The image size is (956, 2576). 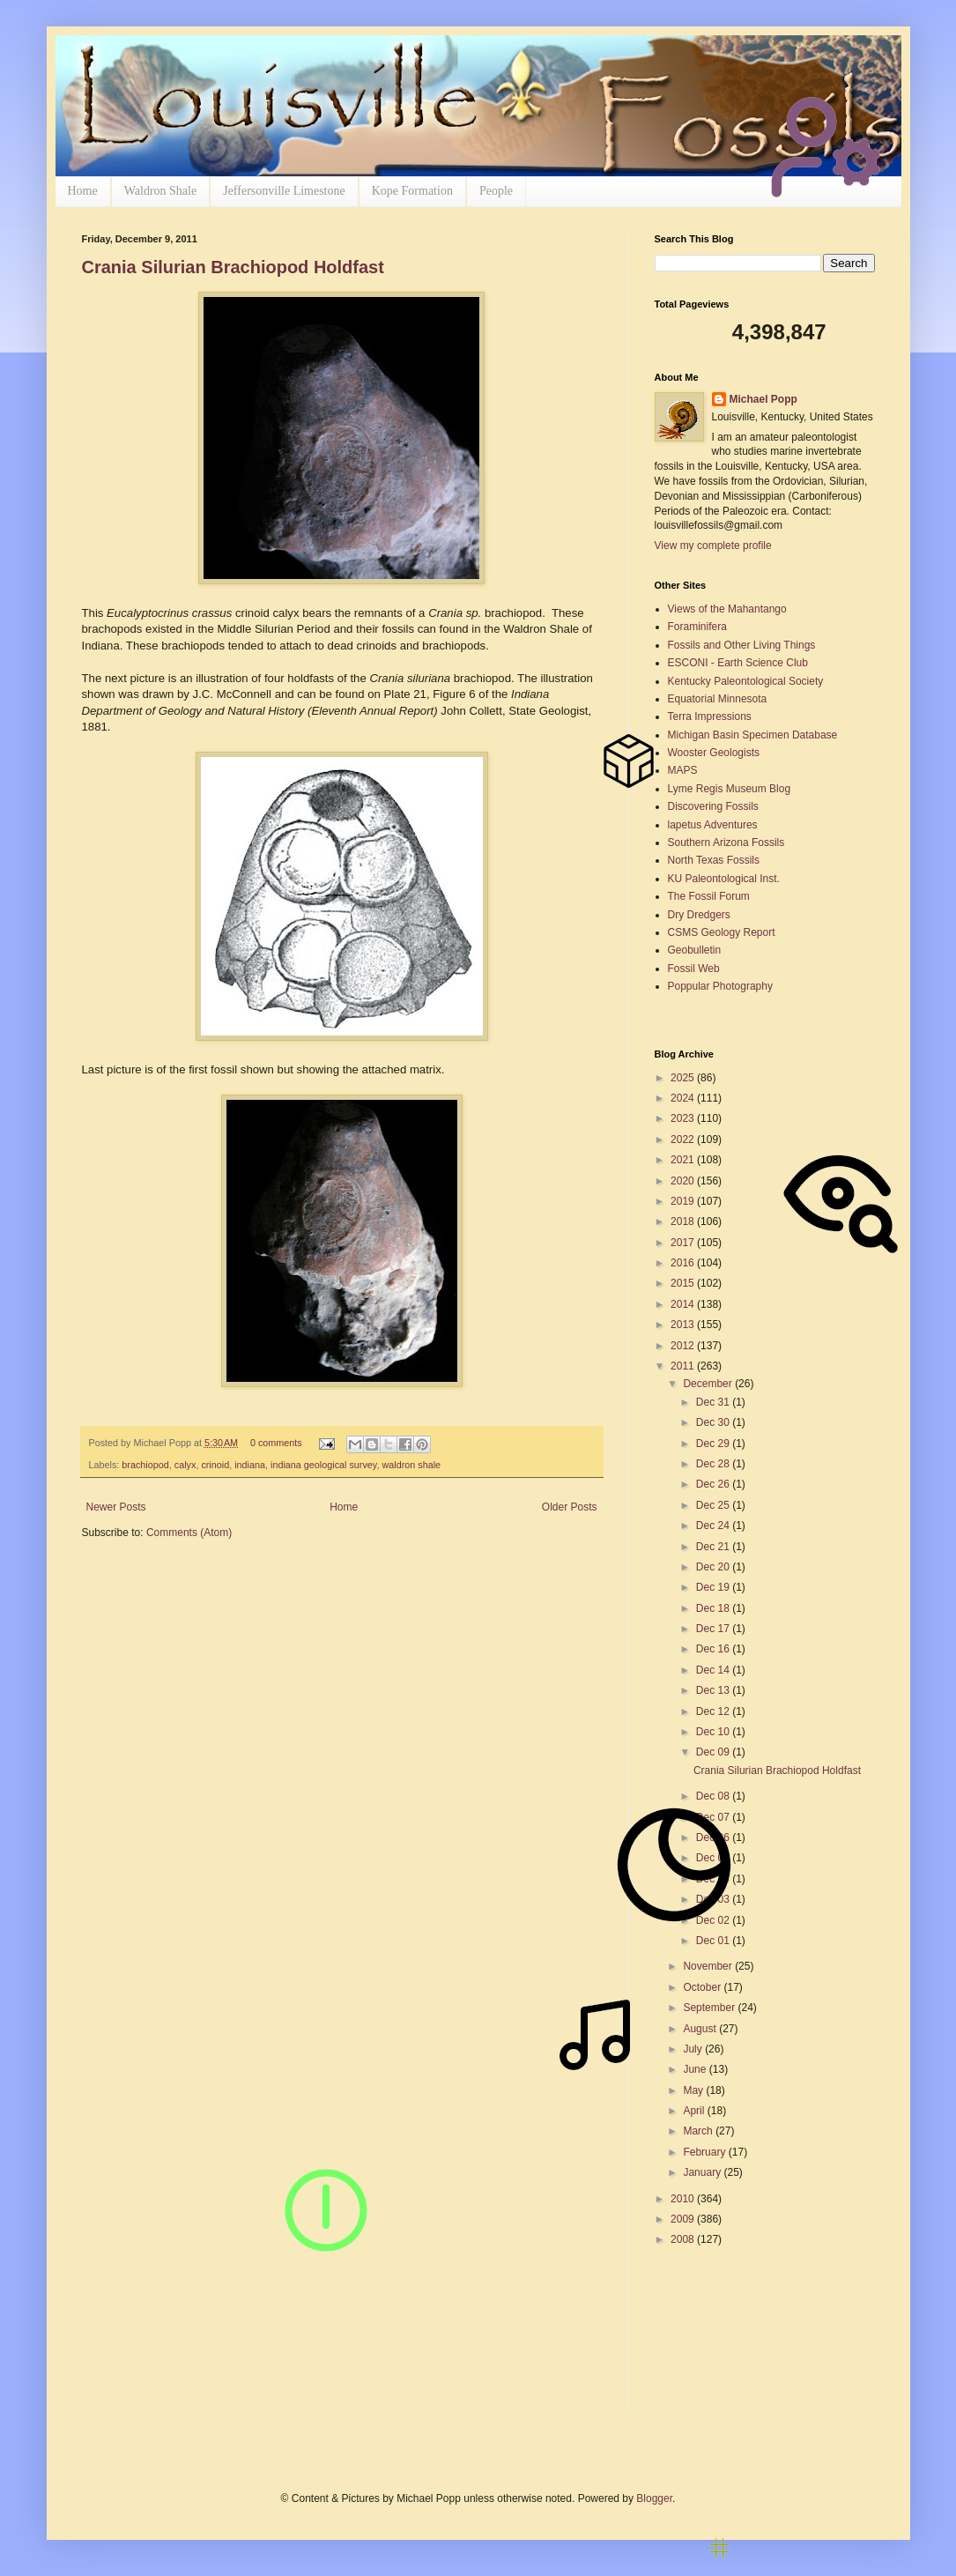 I want to click on indicates a numeric variable or constant in code, so click(x=719, y=2548).